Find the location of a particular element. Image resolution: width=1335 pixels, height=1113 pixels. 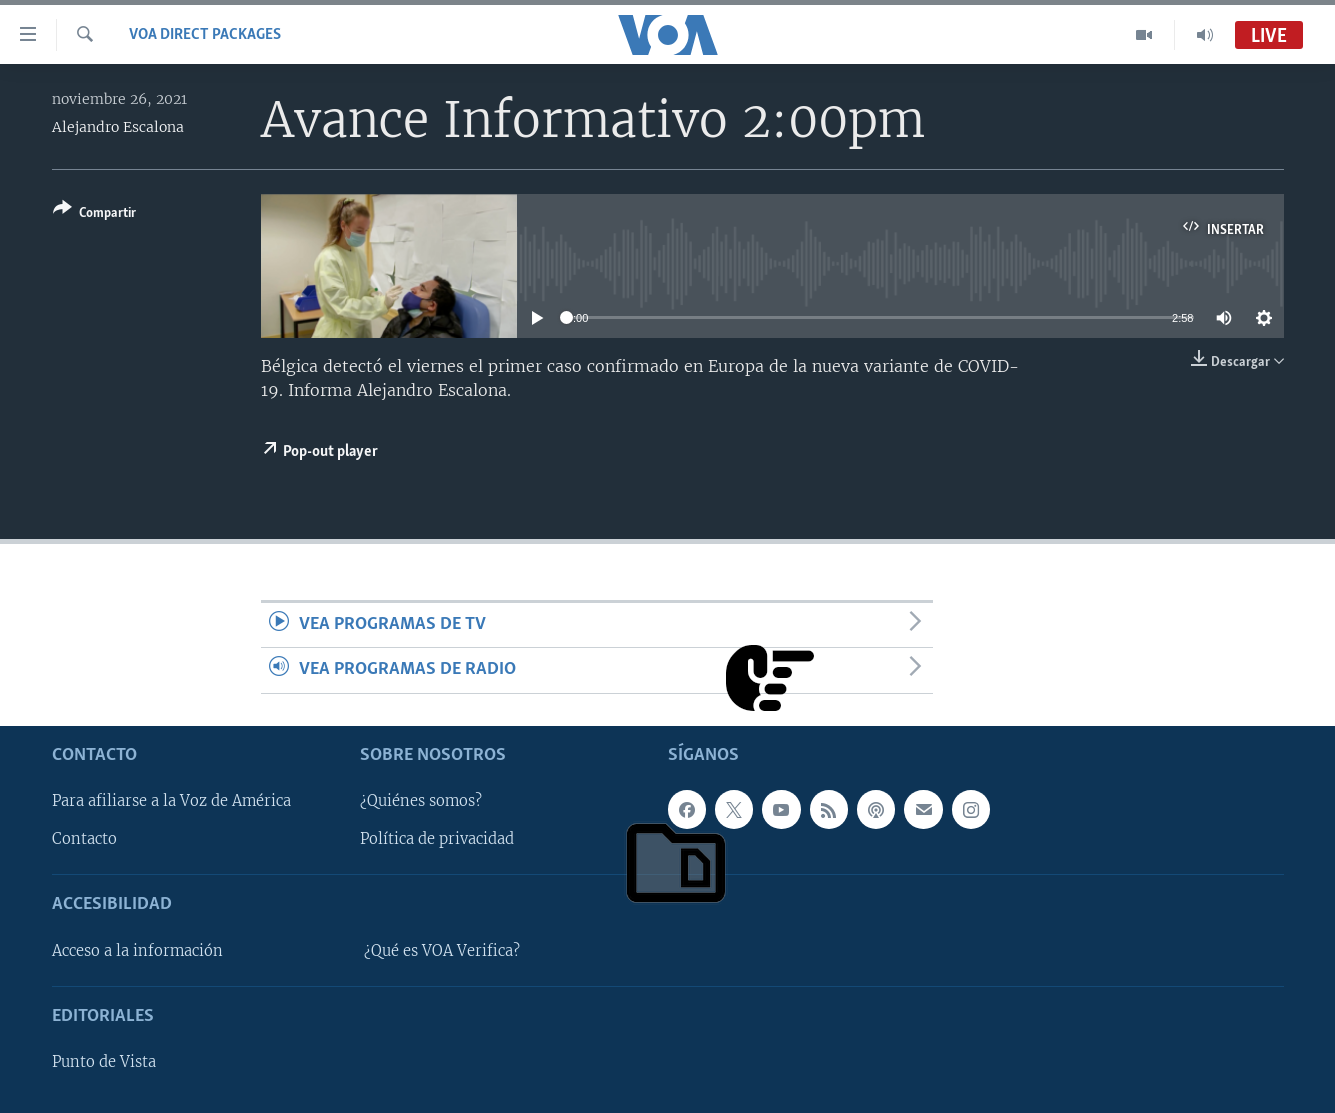

indicates next step or continue forward is located at coordinates (770, 678).